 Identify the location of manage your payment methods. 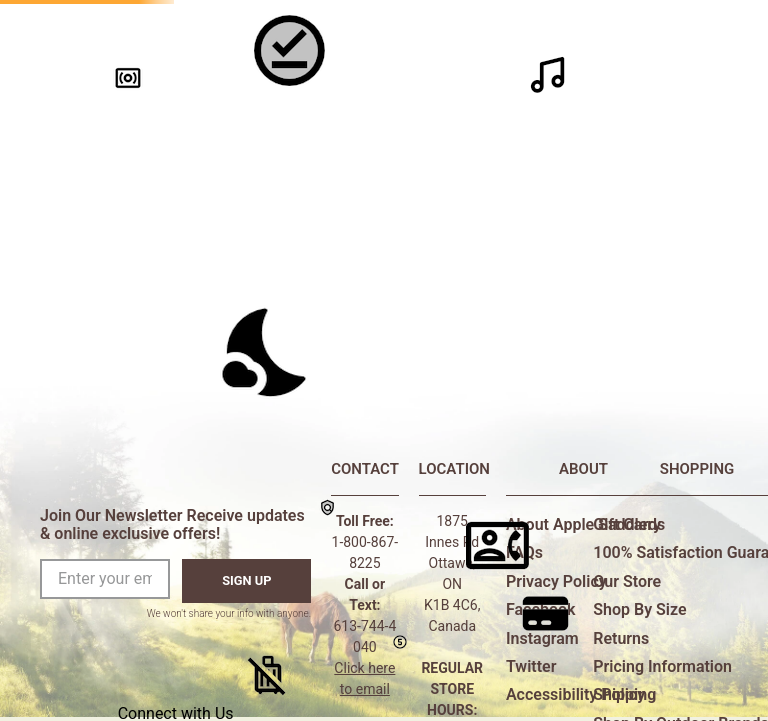
(545, 613).